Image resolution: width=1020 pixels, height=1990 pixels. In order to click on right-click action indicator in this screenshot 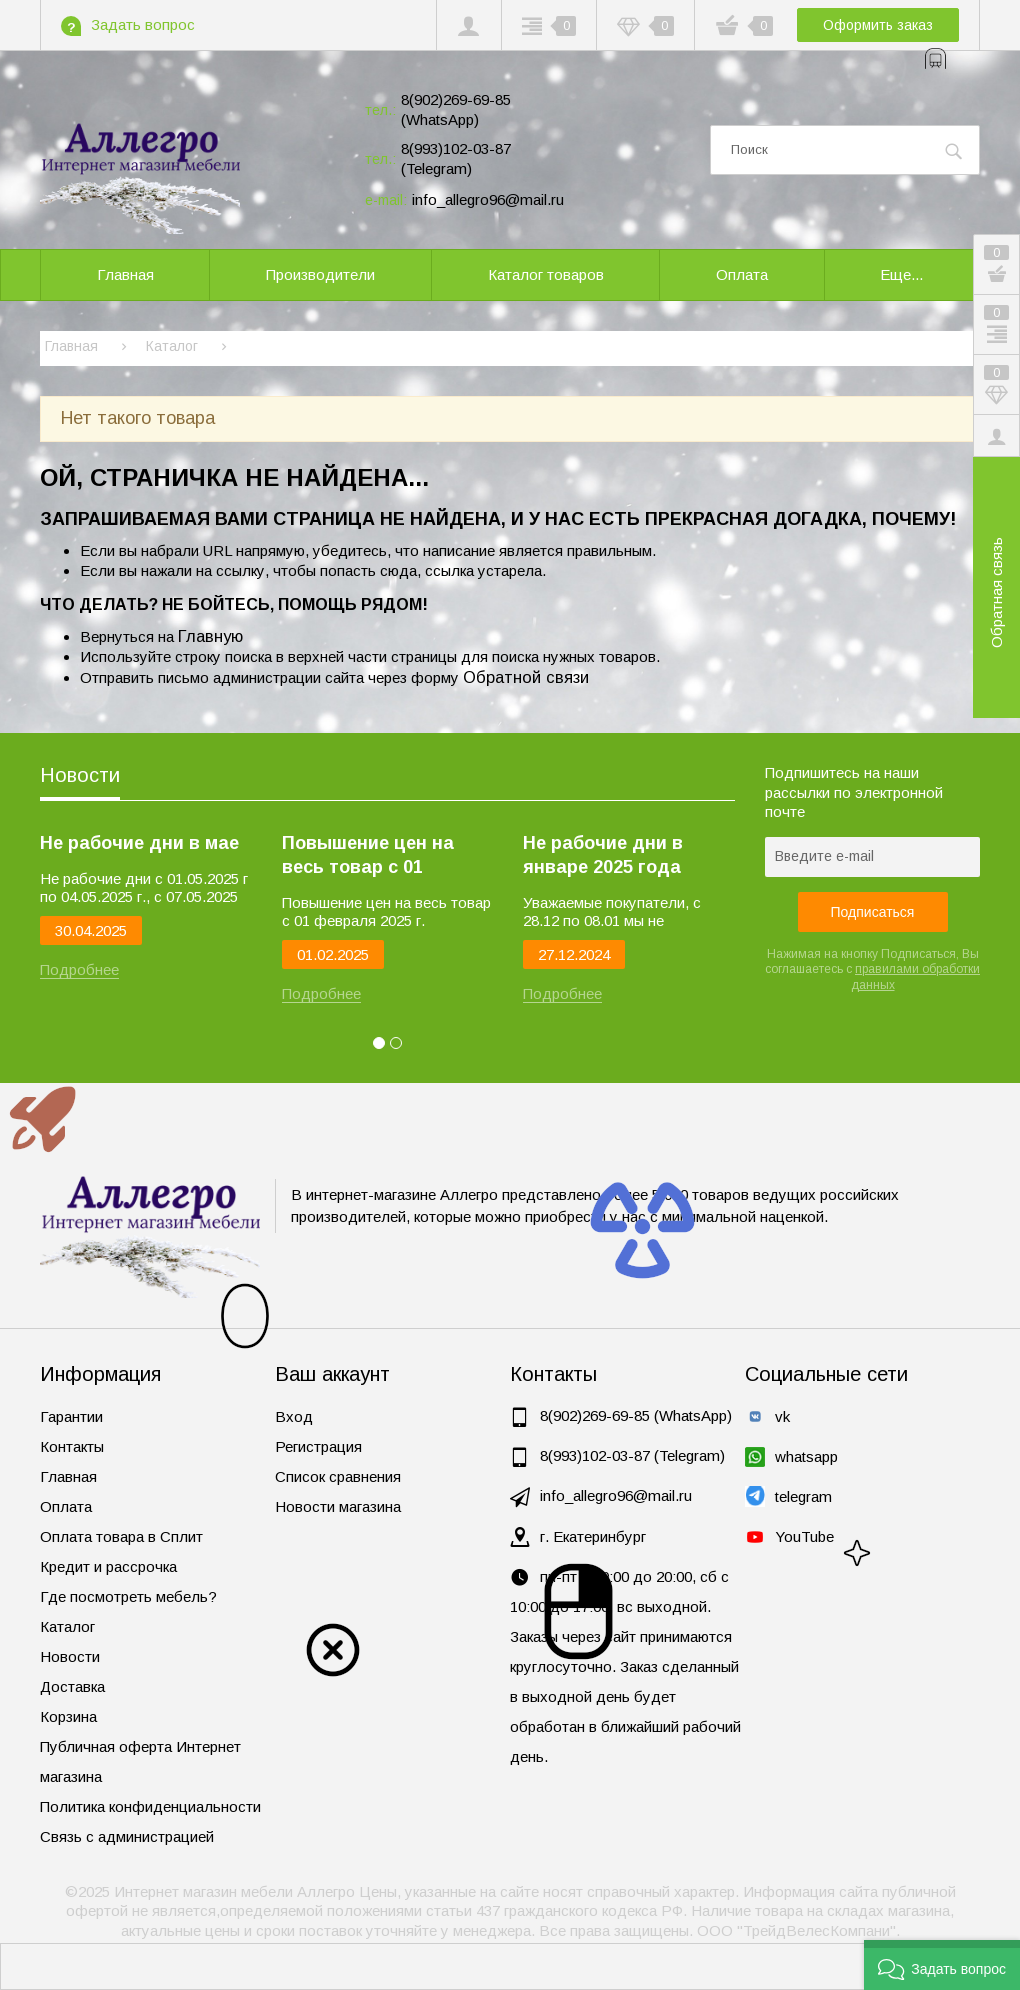, I will do `click(578, 1611)`.